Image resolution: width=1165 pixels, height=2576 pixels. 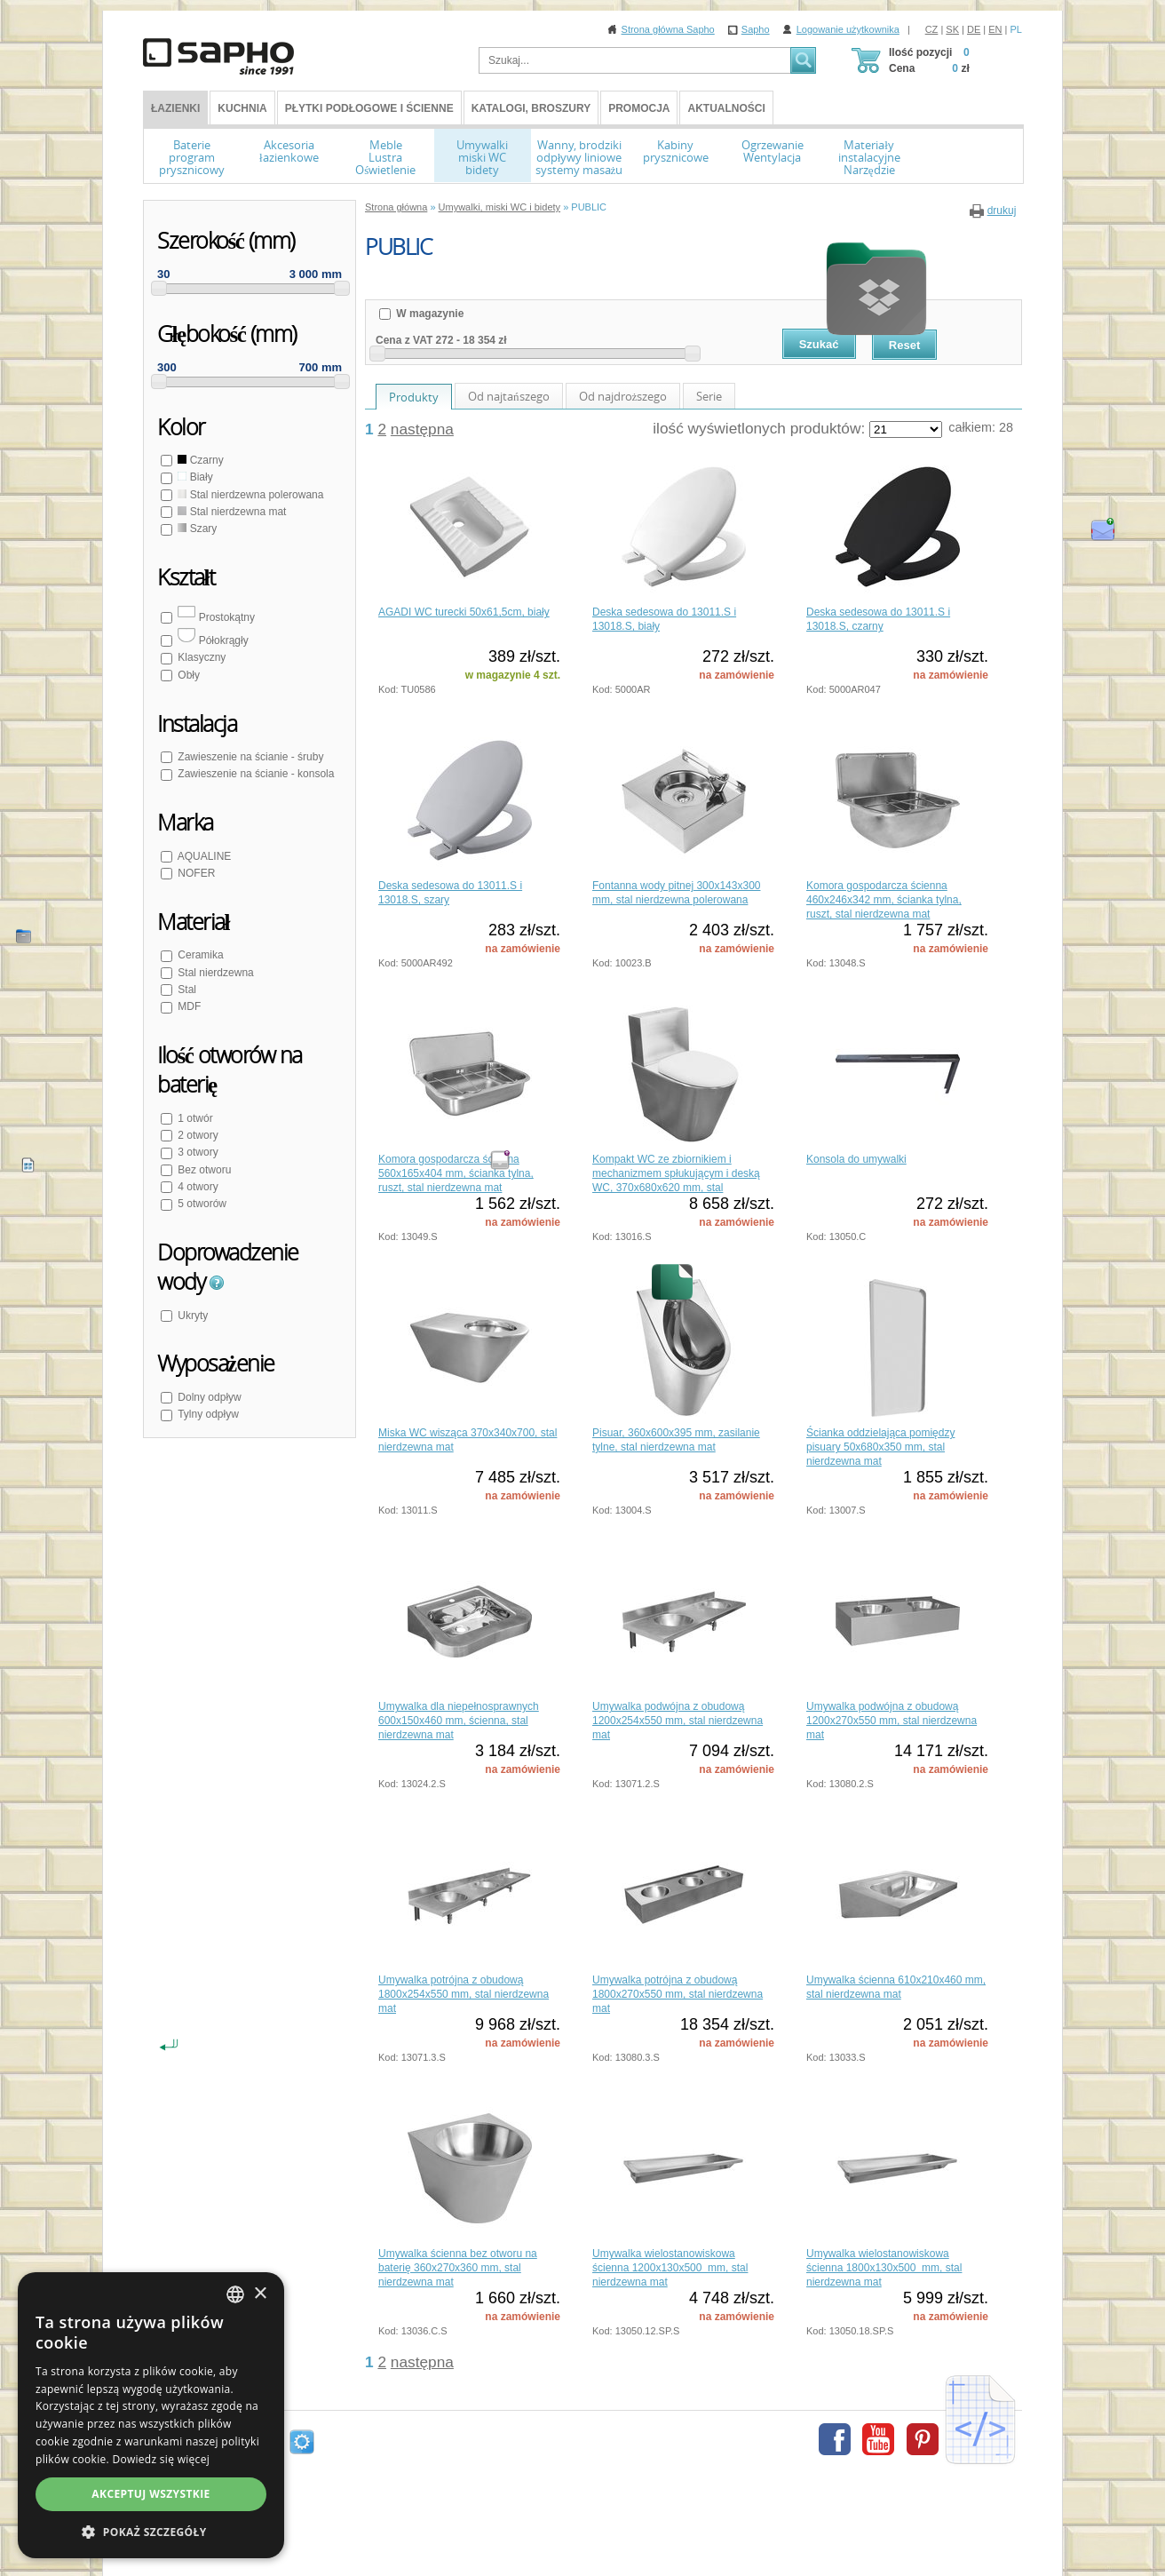 I want to click on open your Dropbox synced folder, so click(x=876, y=289).